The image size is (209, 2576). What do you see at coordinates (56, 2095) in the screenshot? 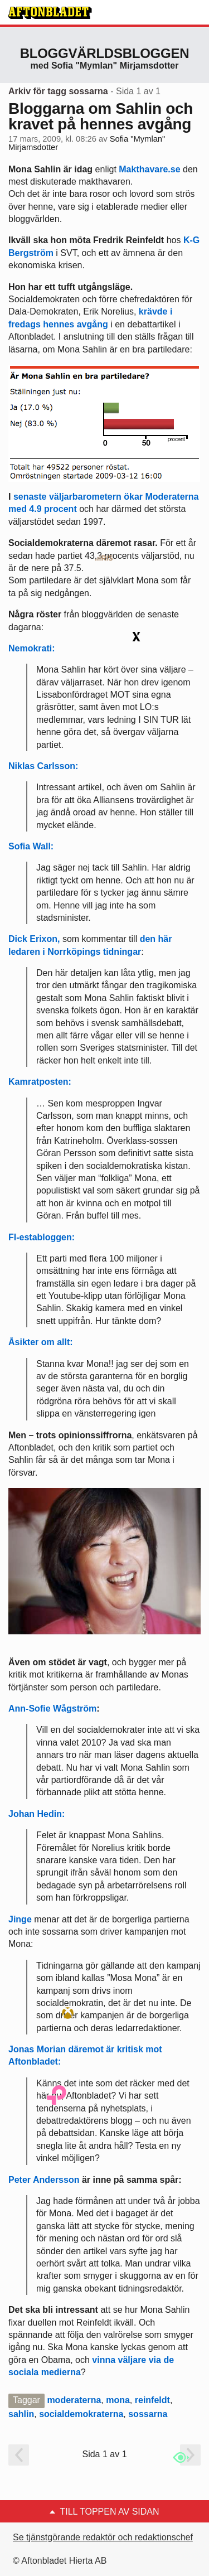
I see `tp-link brand logo` at bounding box center [56, 2095].